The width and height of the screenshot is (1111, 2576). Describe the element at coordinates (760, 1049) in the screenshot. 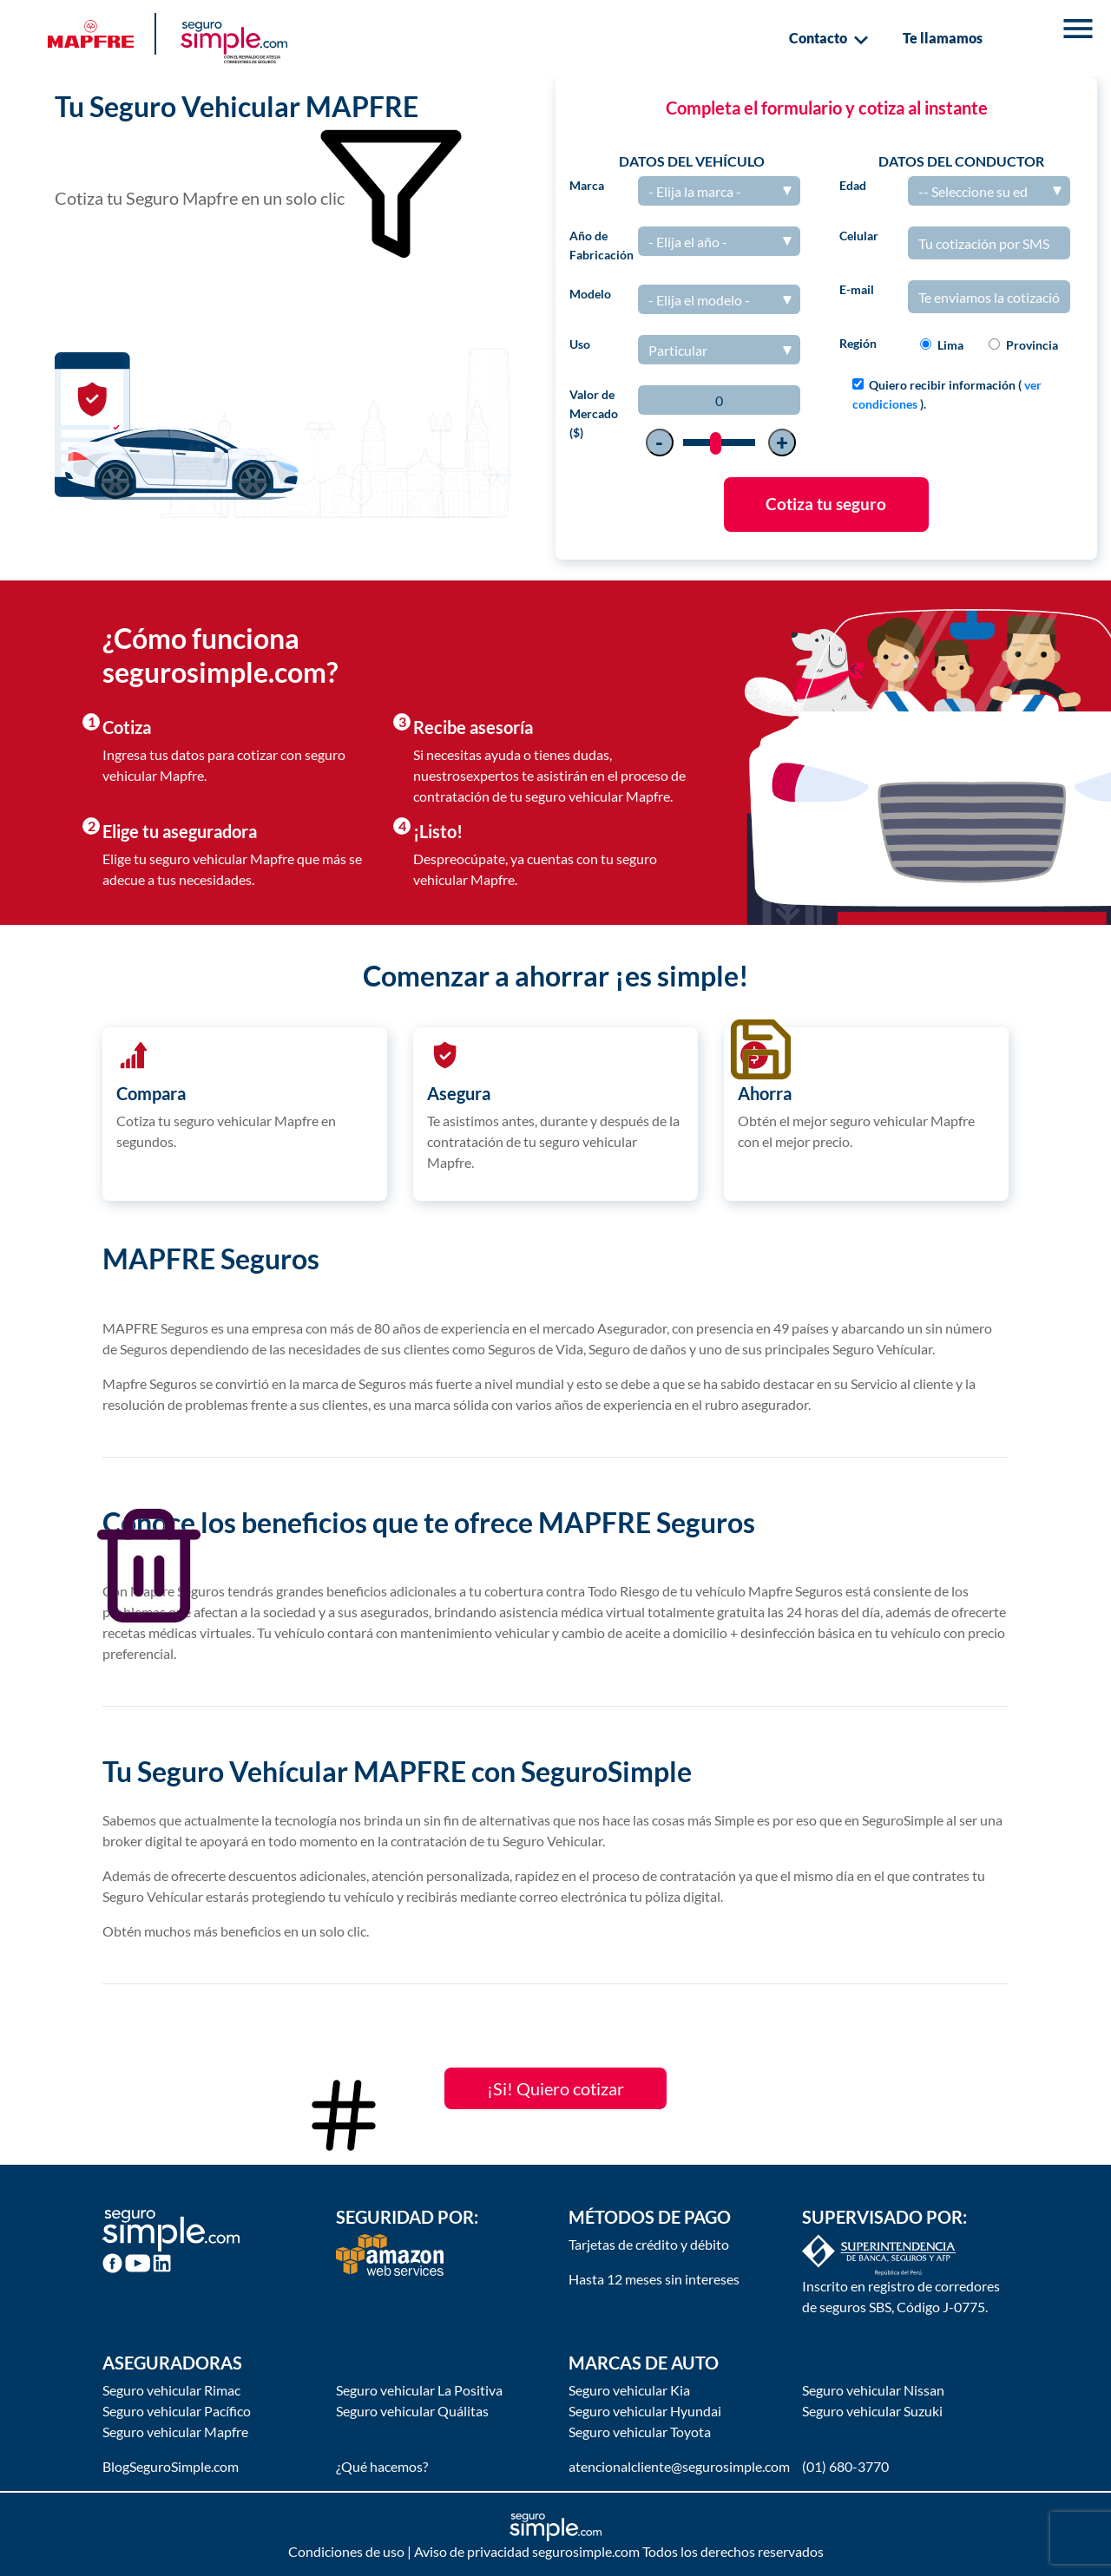

I see `save current file or document` at that location.